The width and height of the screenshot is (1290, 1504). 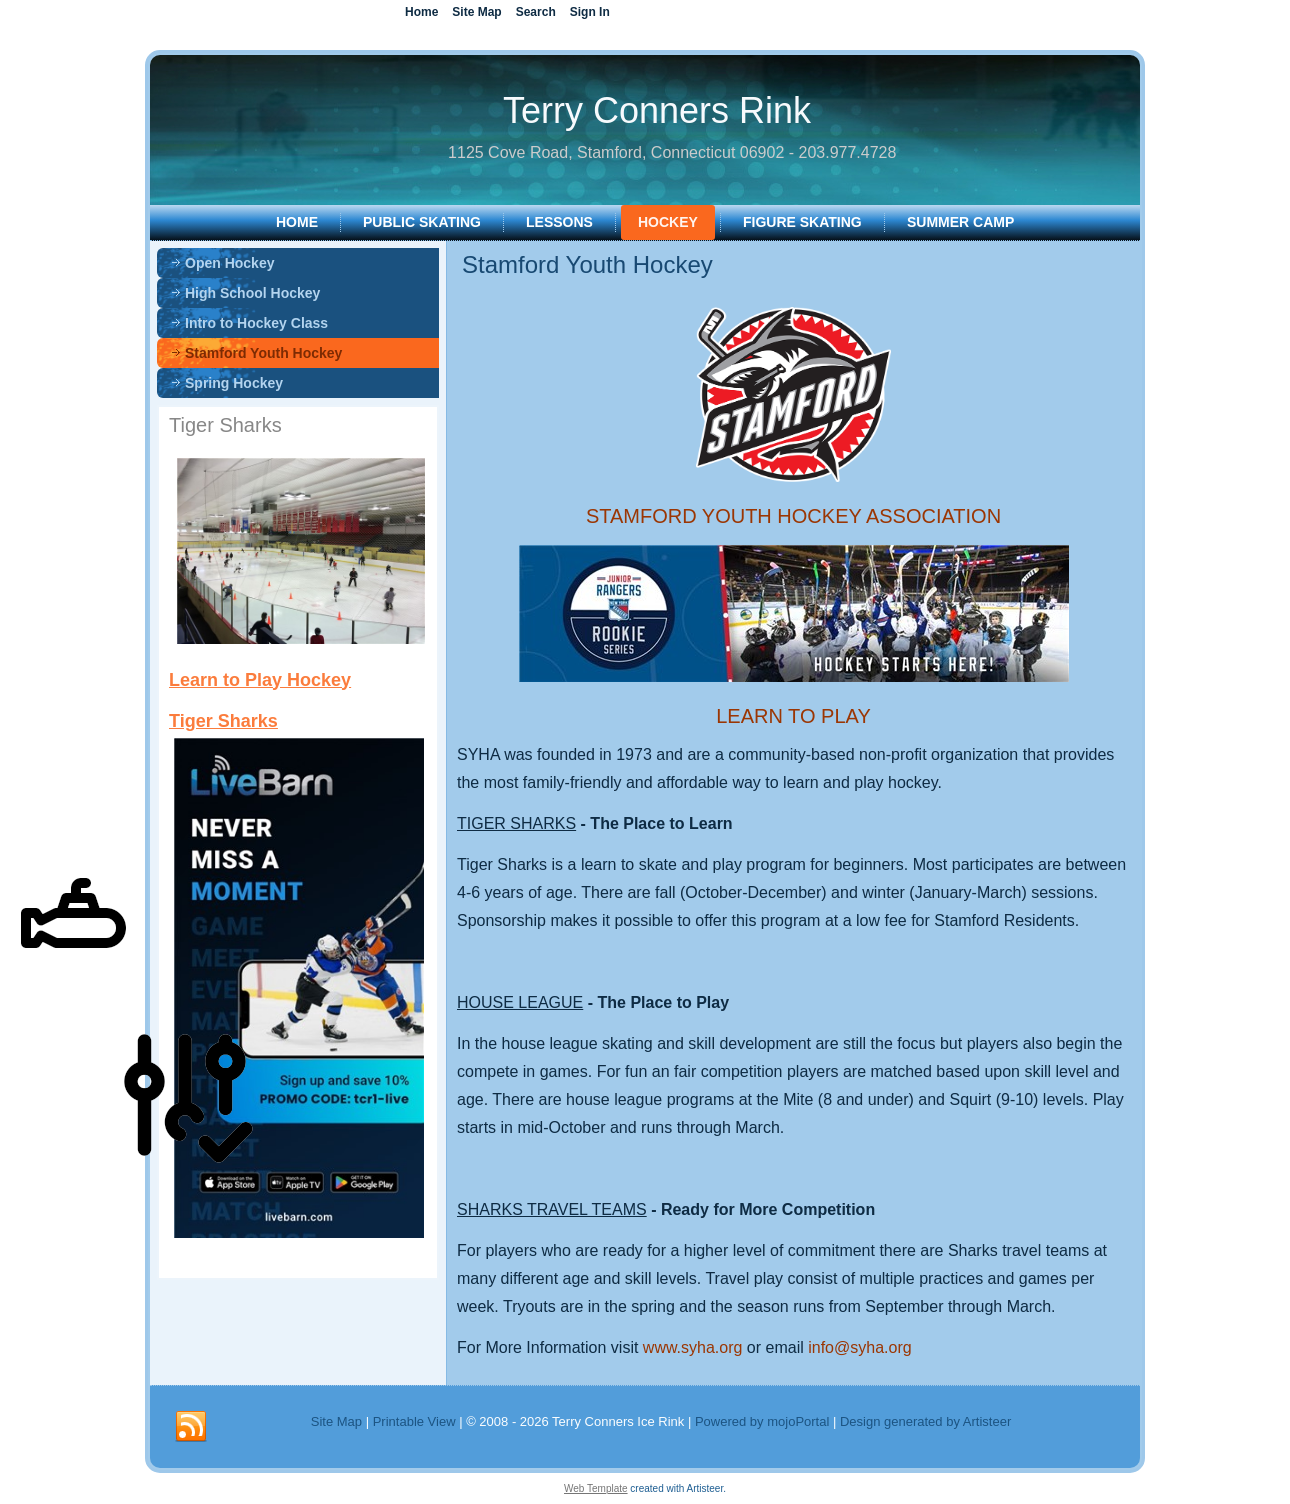 What do you see at coordinates (185, 1095) in the screenshot?
I see `settings saved successfully` at bounding box center [185, 1095].